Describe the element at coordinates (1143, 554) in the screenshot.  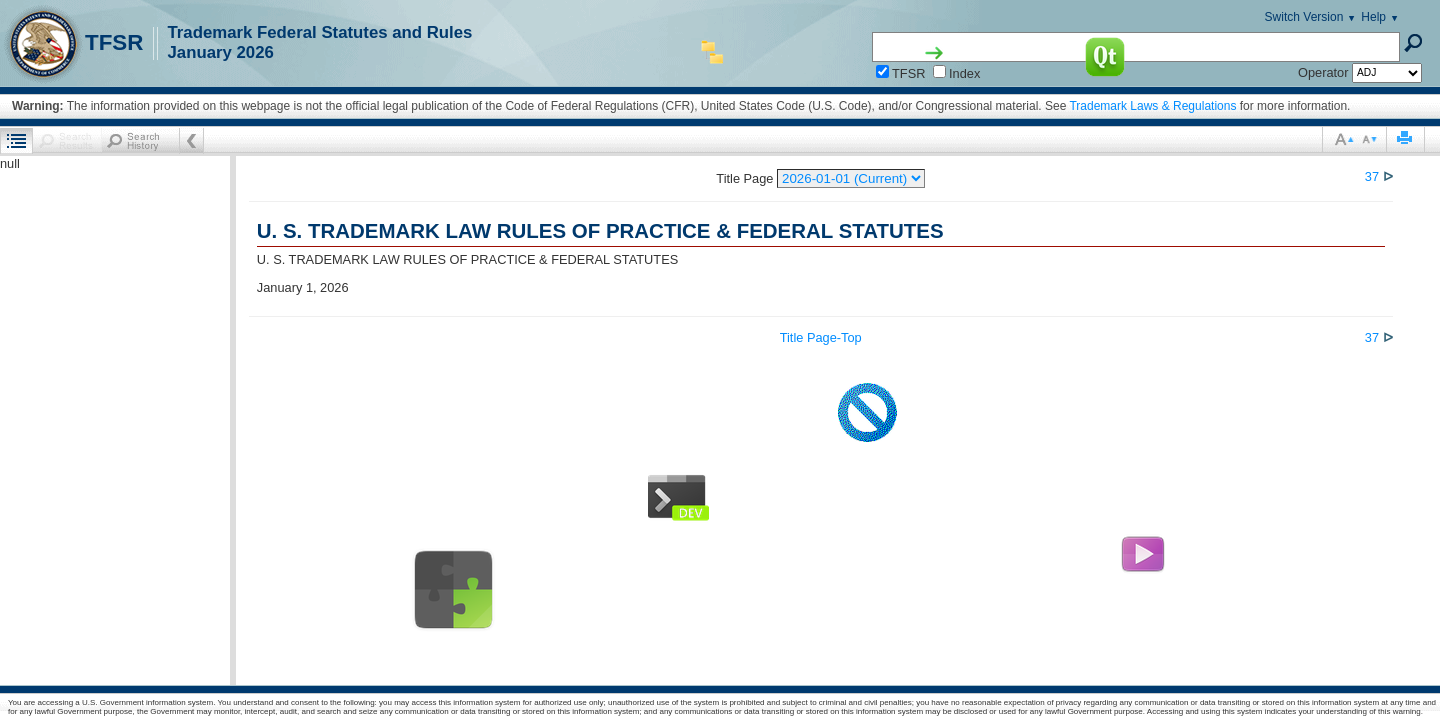
I see `open media player application` at that location.